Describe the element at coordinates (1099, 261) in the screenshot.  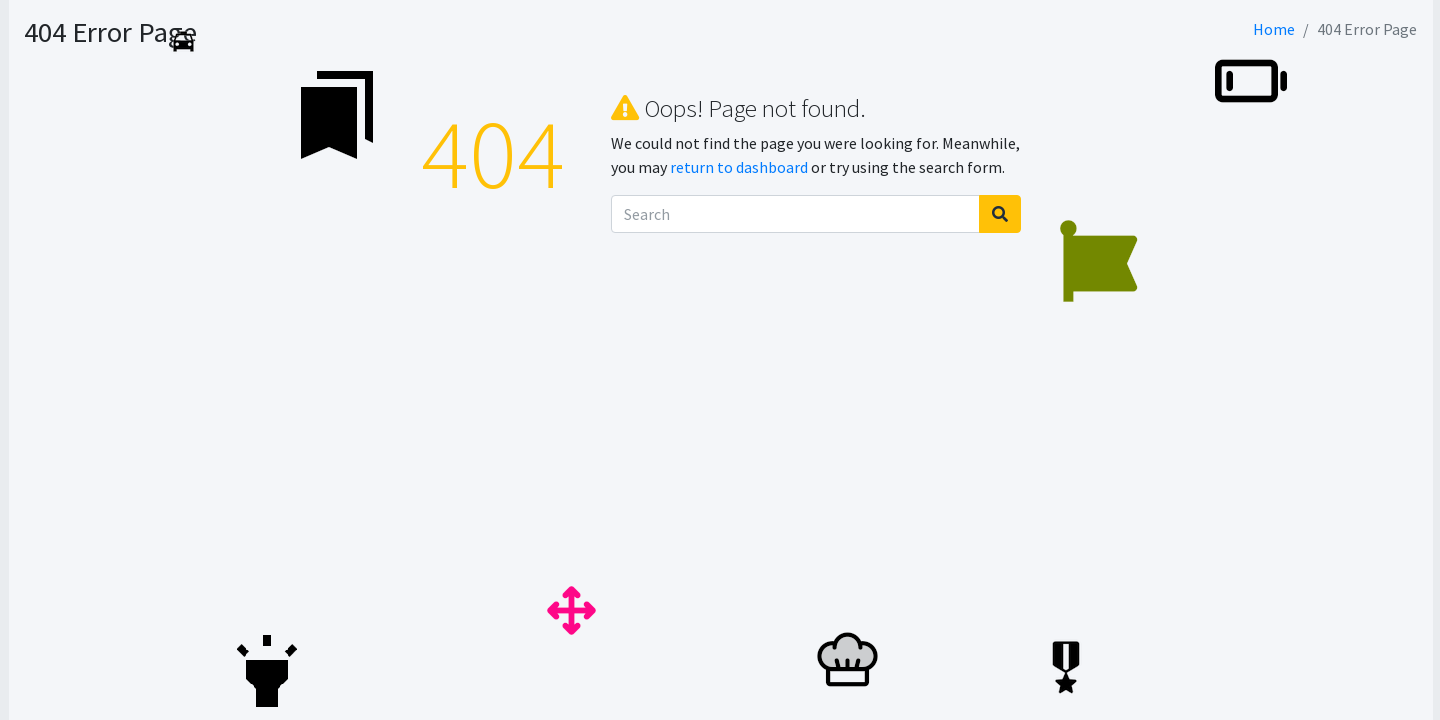
I see `flag or mark an item for review` at that location.